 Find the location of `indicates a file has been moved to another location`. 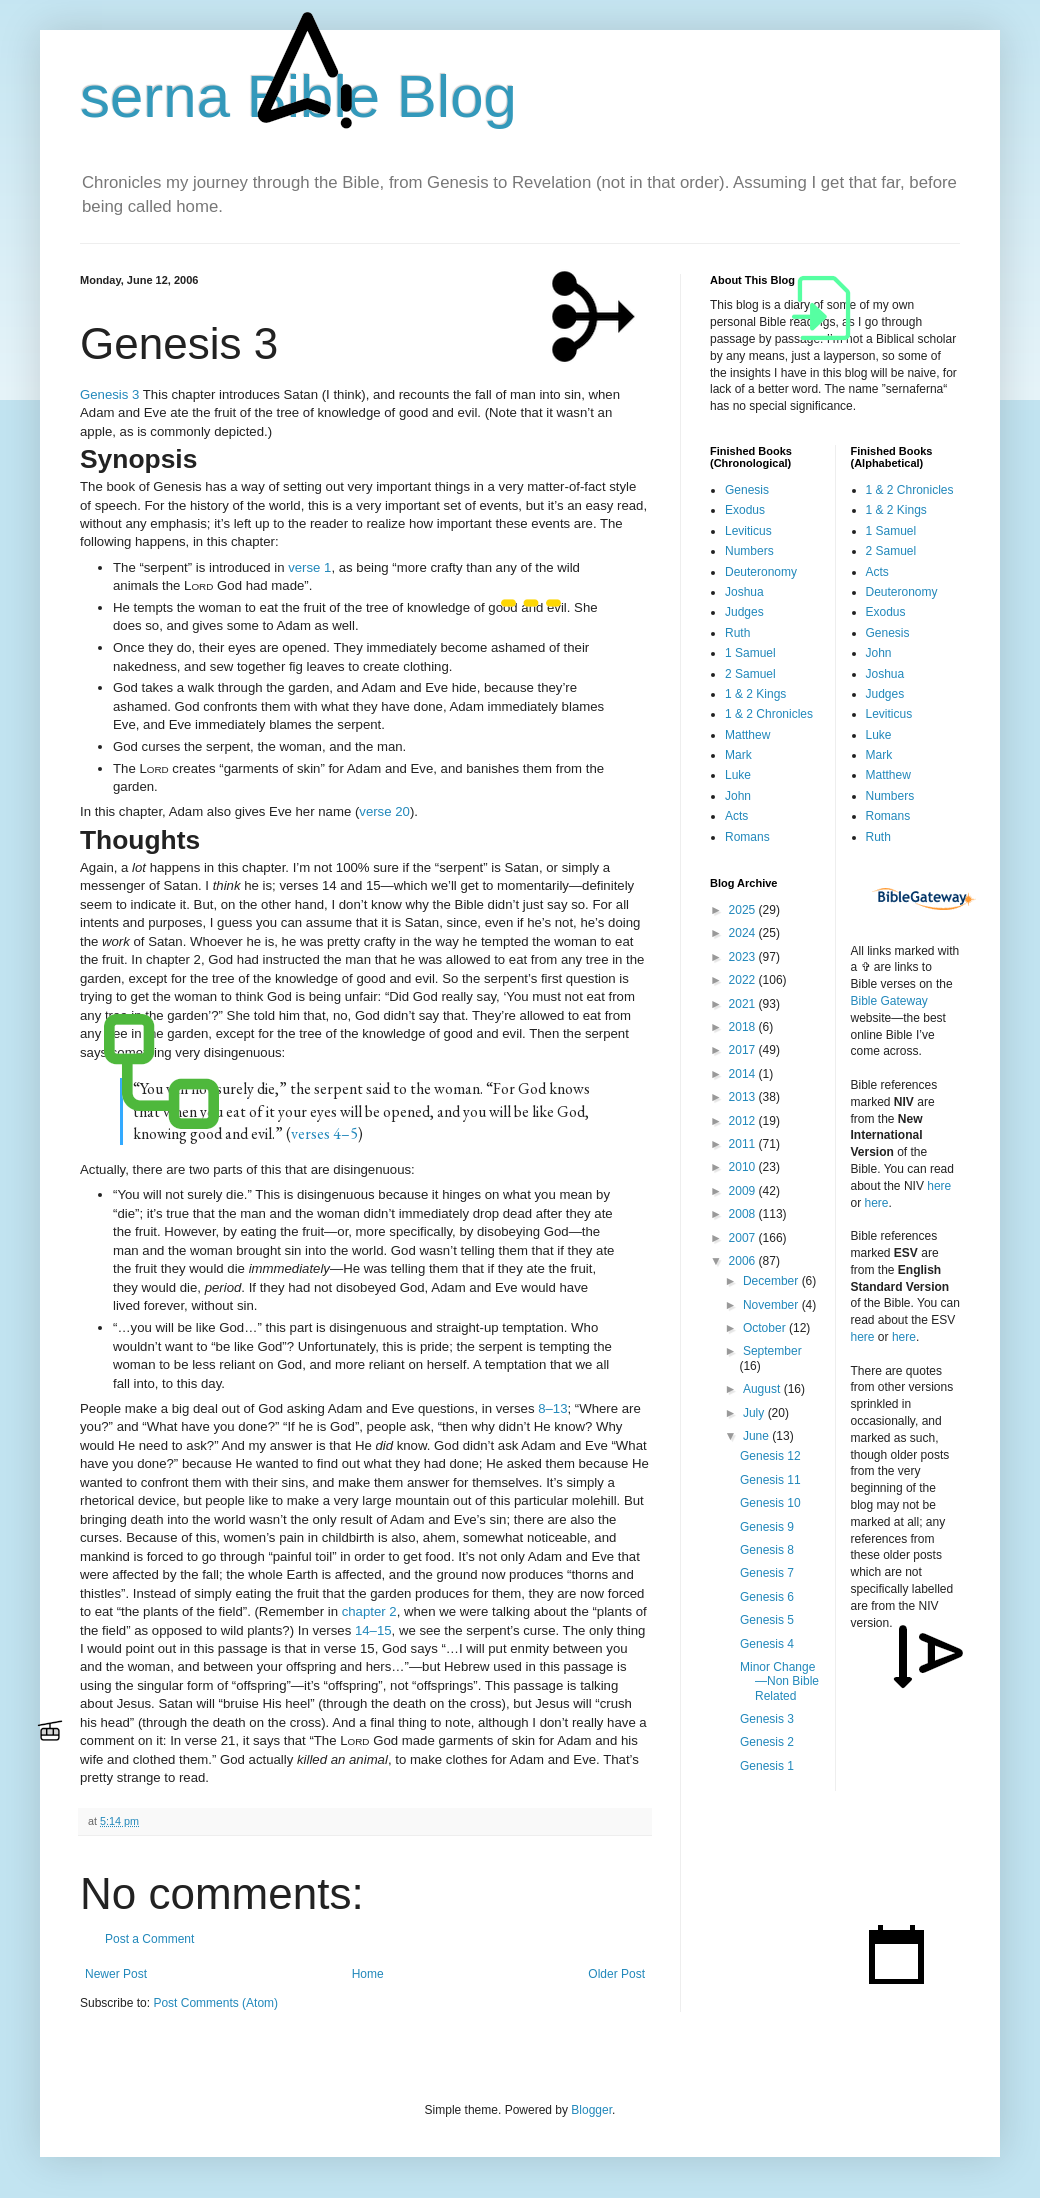

indicates a file has been moved to another location is located at coordinates (824, 308).